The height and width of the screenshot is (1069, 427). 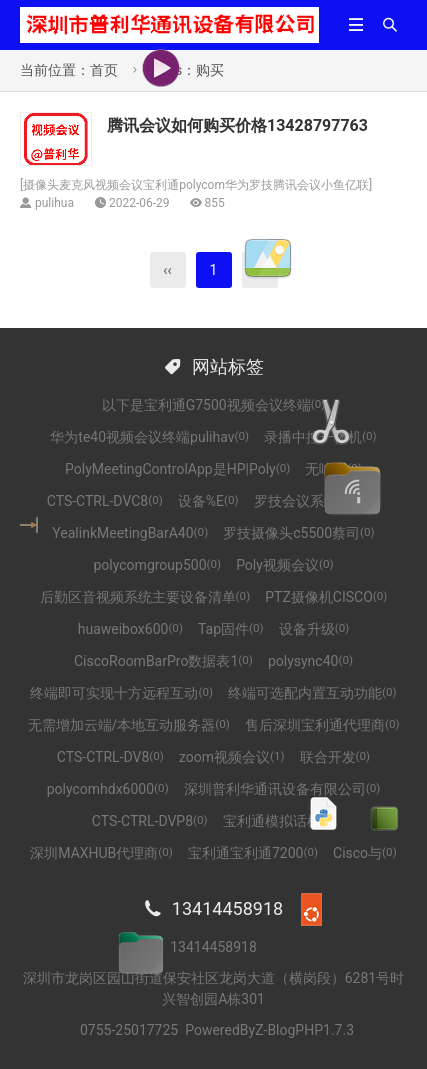 What do you see at coordinates (384, 817) in the screenshot?
I see `access the desktop folder` at bounding box center [384, 817].